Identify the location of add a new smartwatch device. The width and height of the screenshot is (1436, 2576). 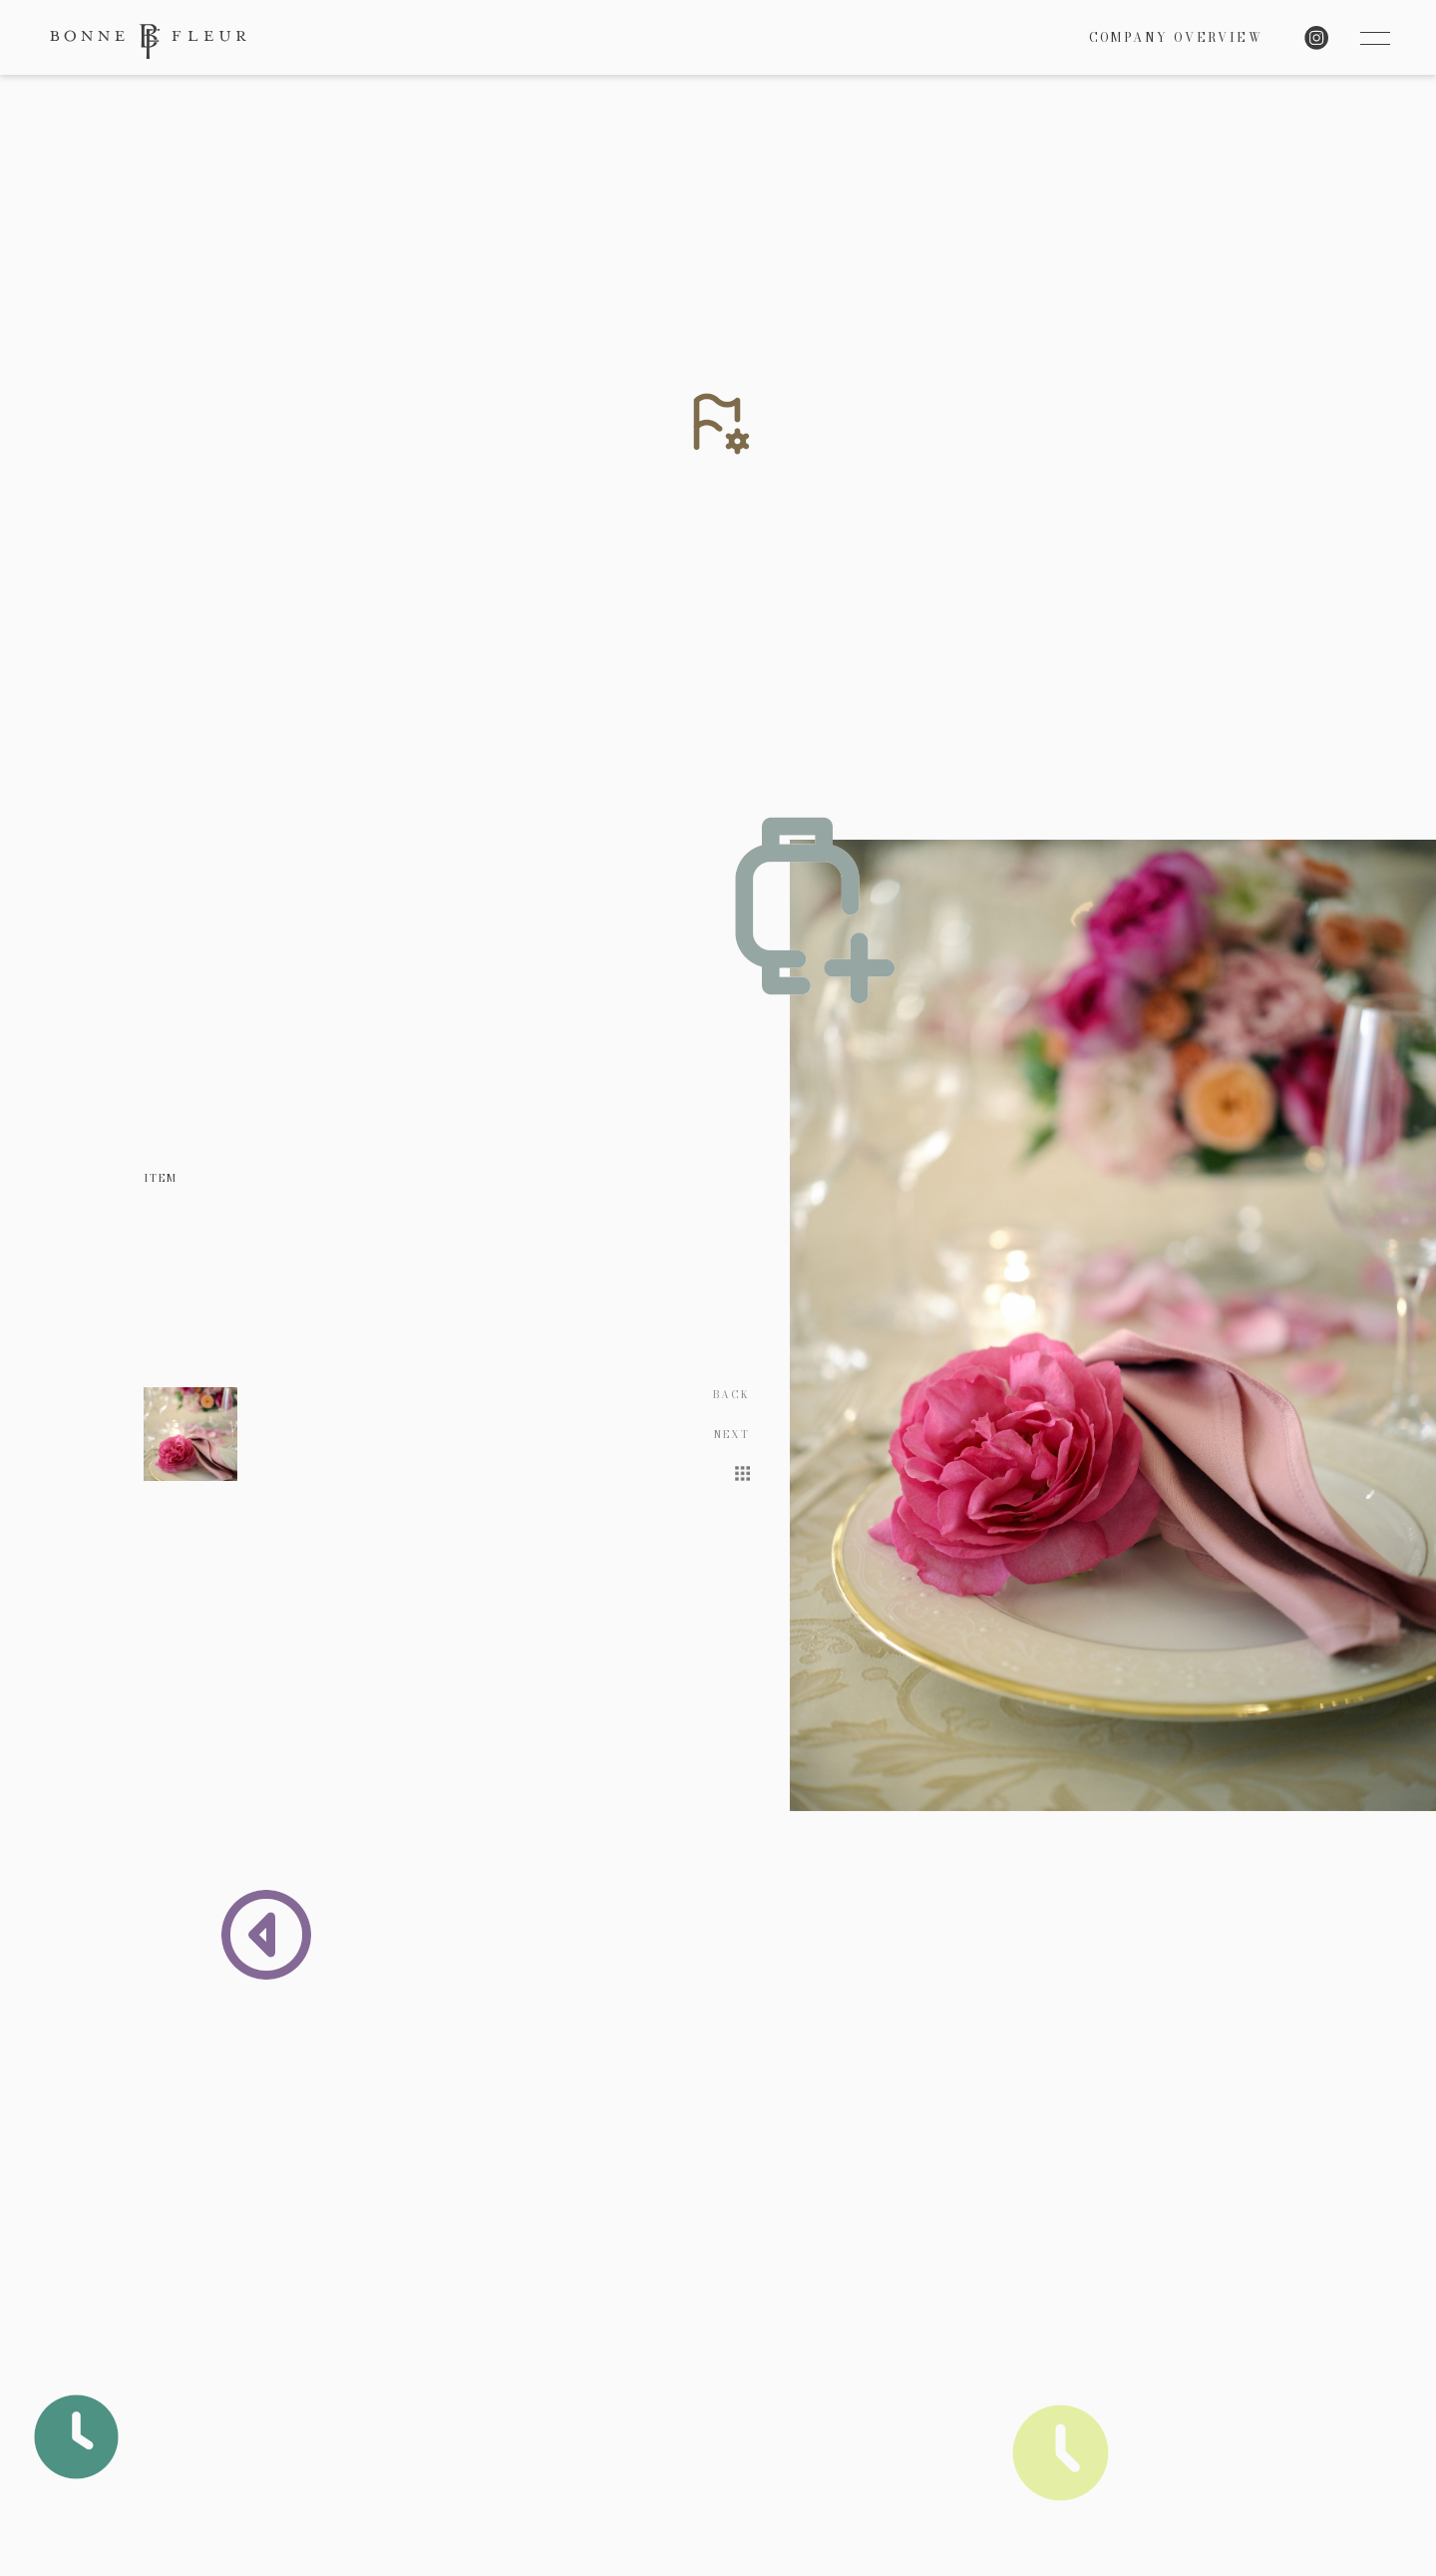
(797, 906).